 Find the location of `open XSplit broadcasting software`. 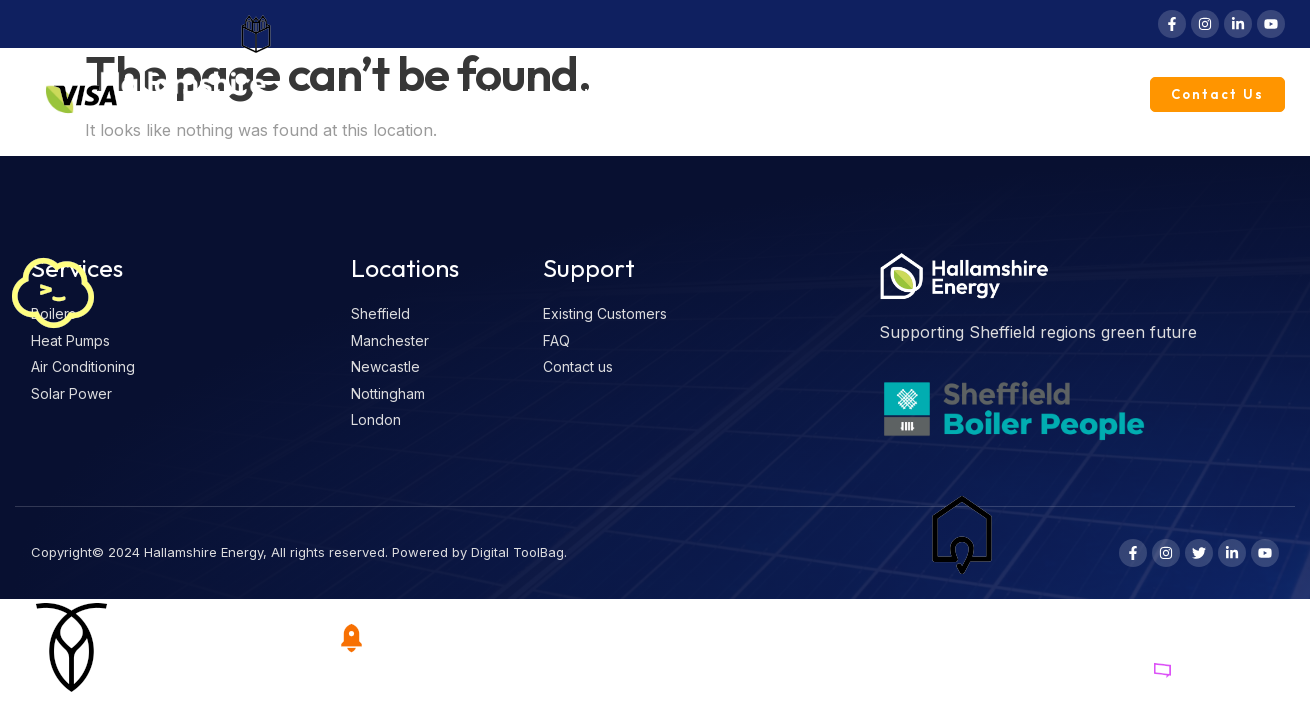

open XSplit broadcasting software is located at coordinates (1162, 670).